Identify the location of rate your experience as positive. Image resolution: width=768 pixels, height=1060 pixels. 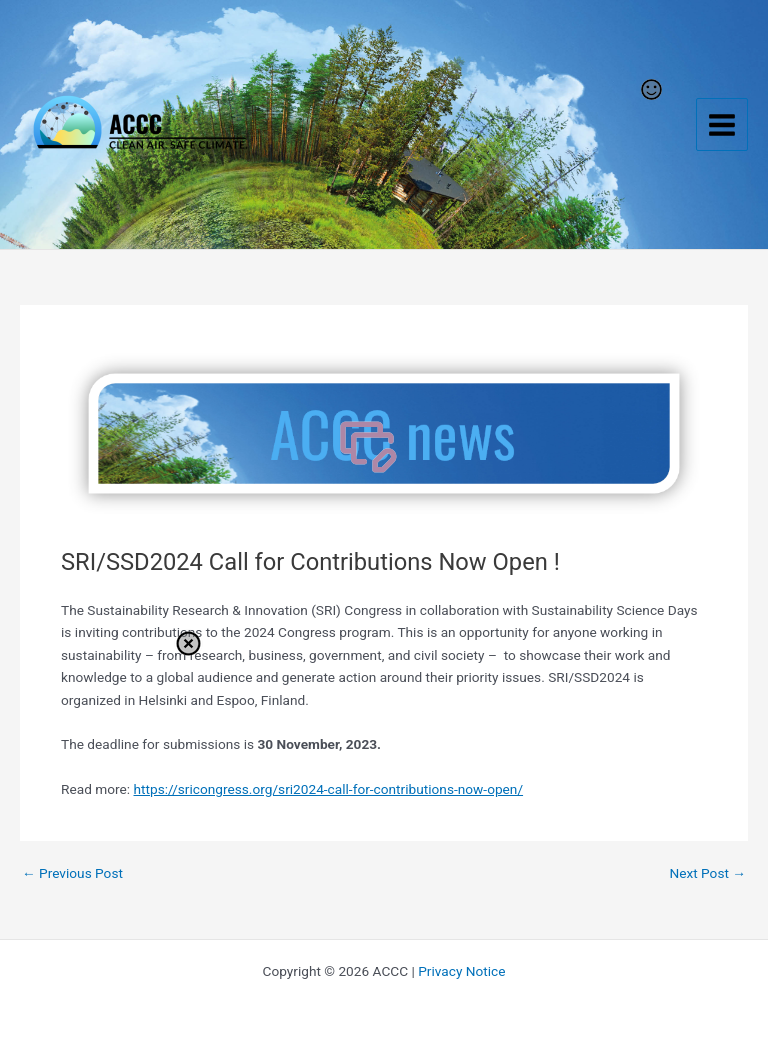
(651, 89).